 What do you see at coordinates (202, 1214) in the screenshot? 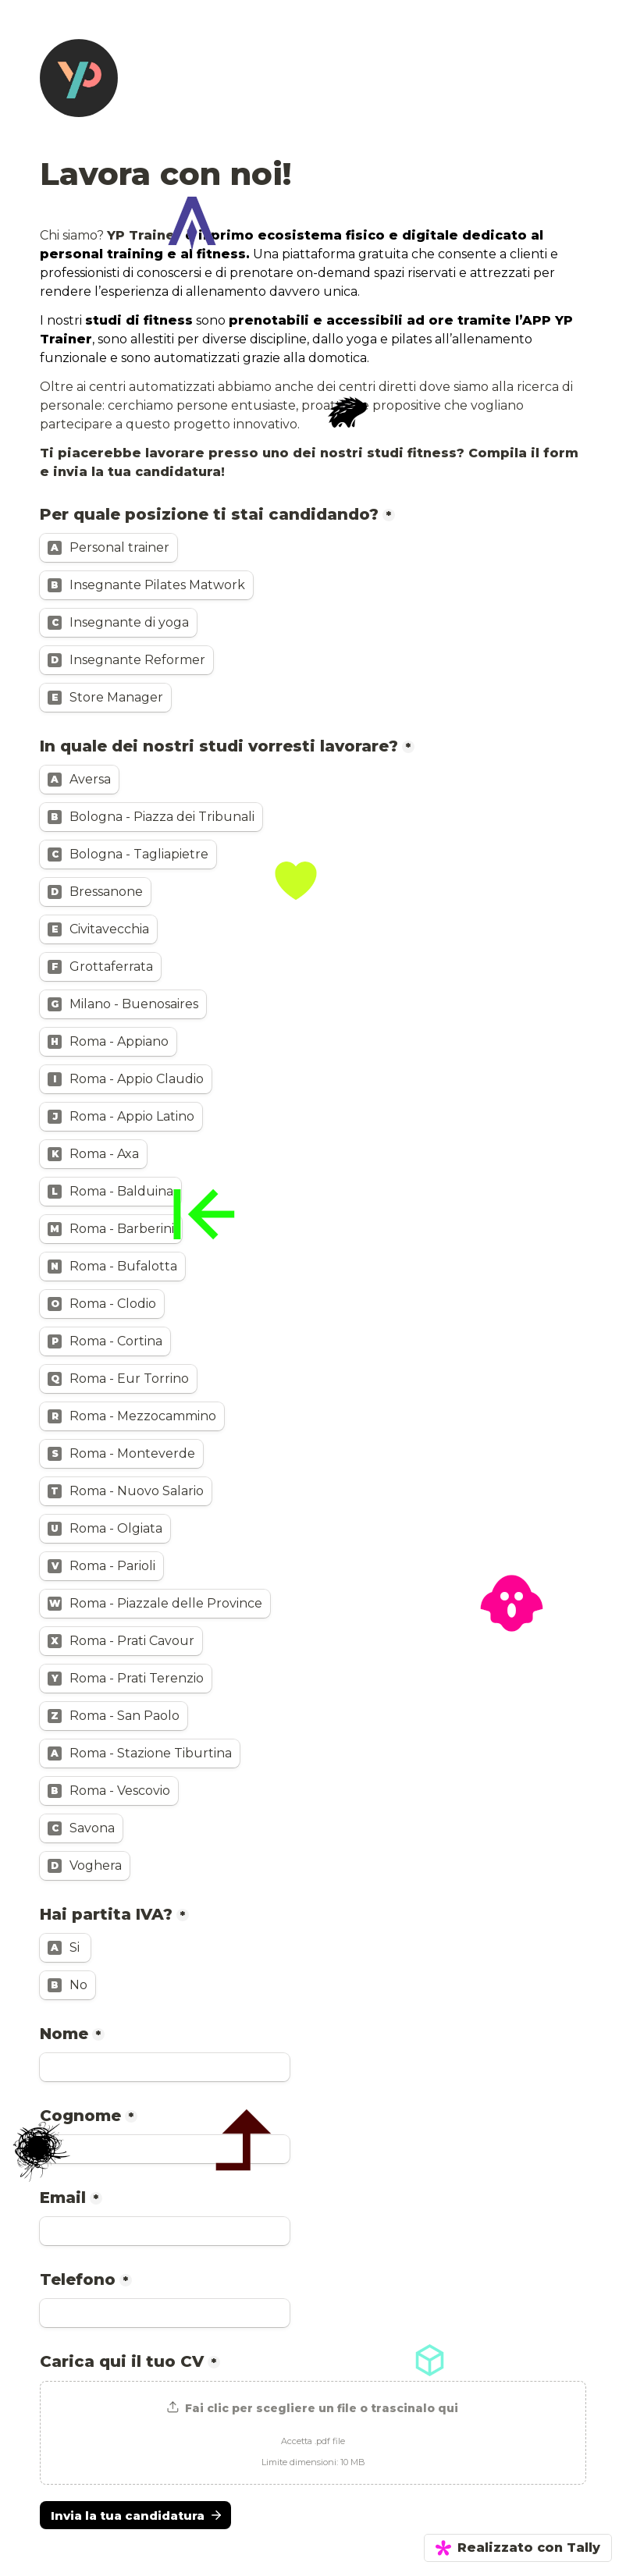
I see `collapse panel to the left` at bounding box center [202, 1214].